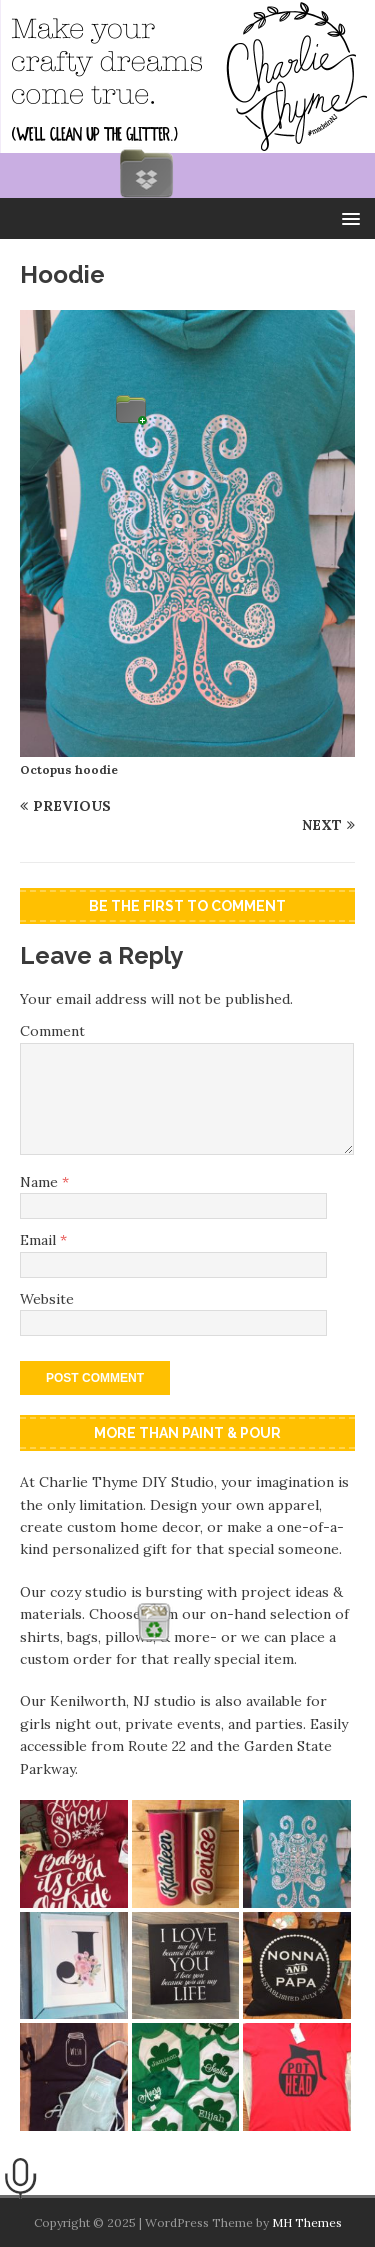  I want to click on indicates the trash bin contains deleted items, so click(154, 1622).